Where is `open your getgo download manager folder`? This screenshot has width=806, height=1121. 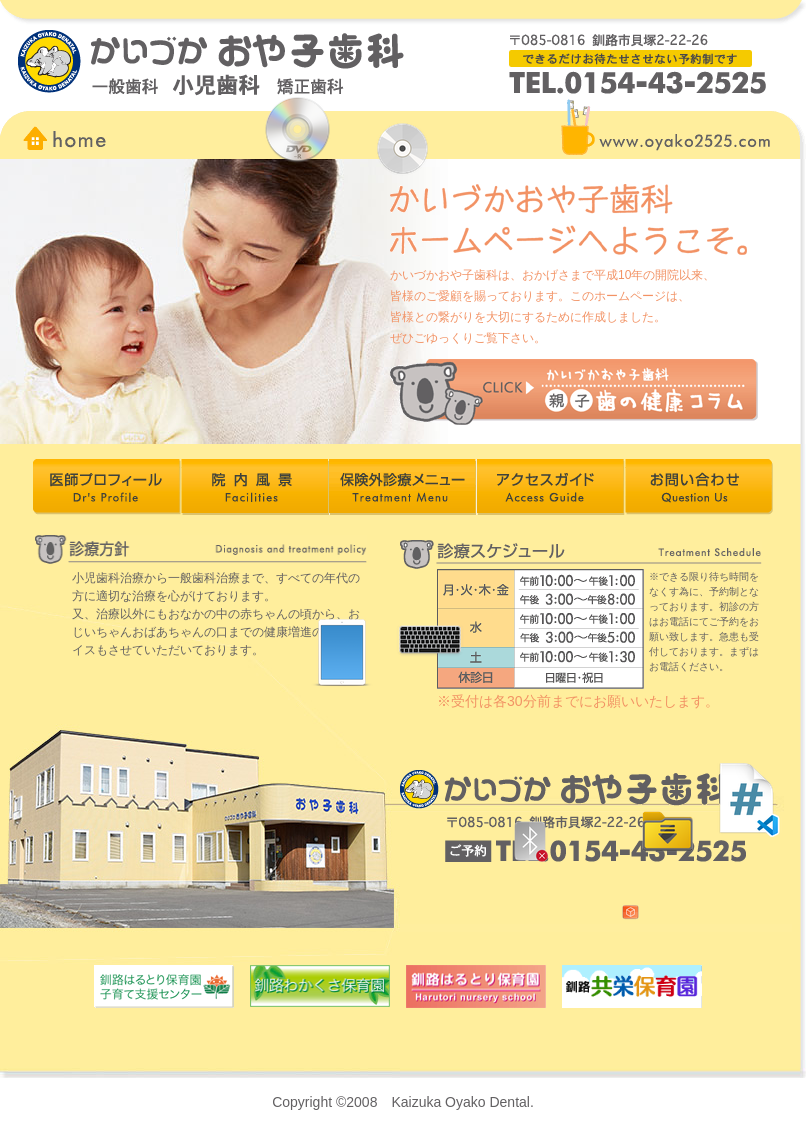
open your getgo download manager folder is located at coordinates (667, 832).